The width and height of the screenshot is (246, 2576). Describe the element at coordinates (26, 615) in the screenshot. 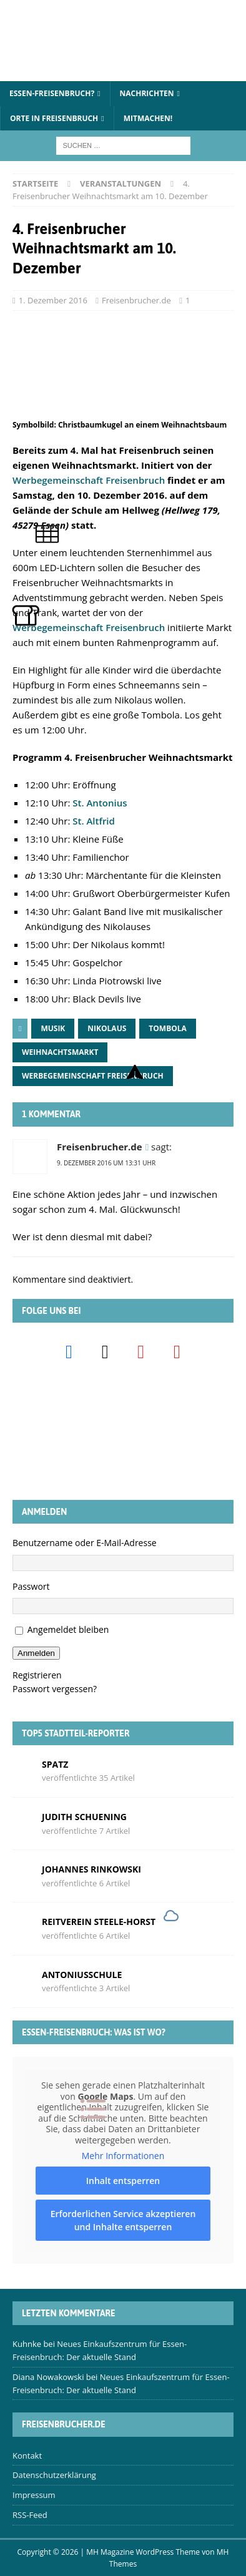

I see `browse bakery or bread products` at that location.